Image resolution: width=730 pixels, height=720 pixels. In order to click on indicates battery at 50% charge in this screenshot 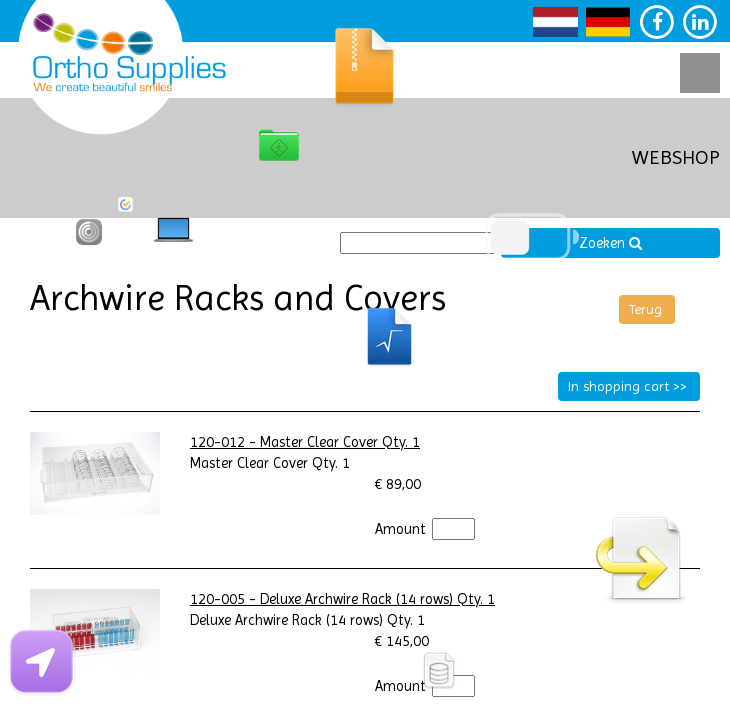, I will do `click(532, 237)`.